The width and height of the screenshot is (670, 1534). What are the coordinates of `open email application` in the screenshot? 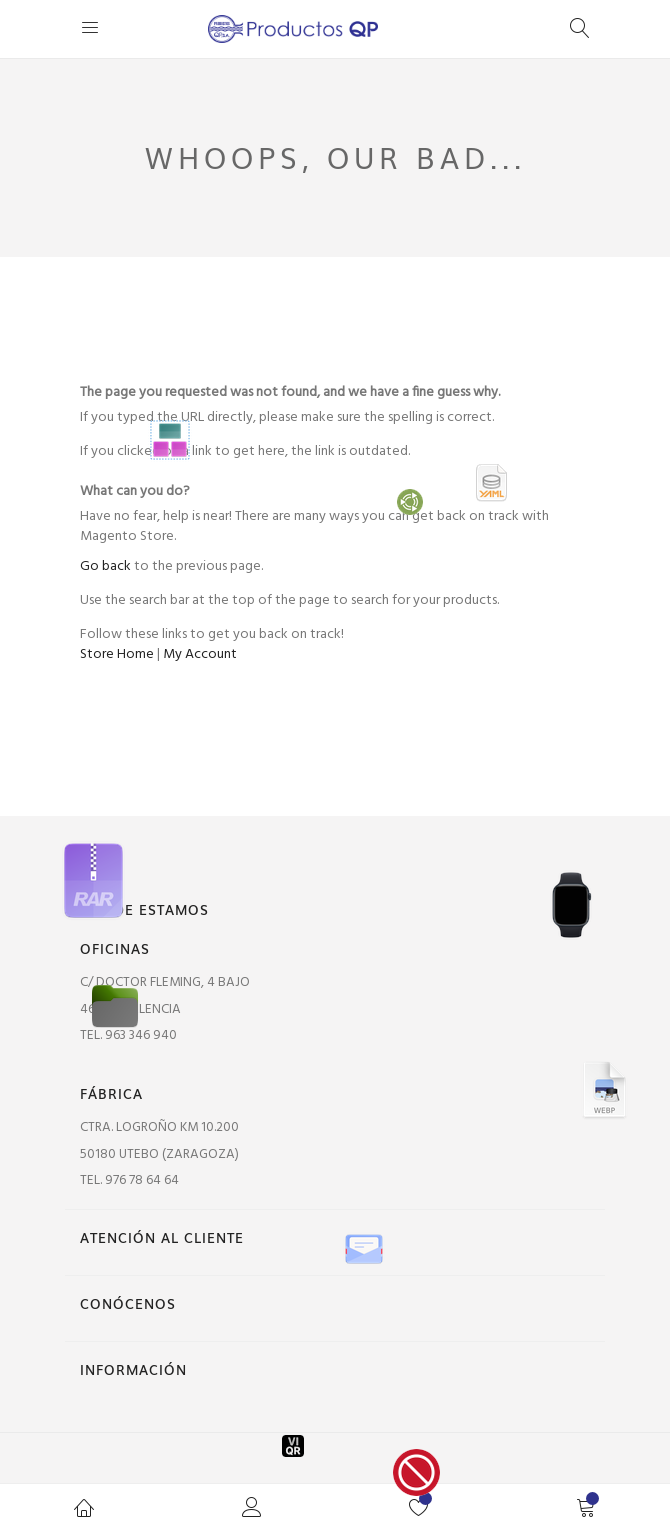 It's located at (364, 1249).